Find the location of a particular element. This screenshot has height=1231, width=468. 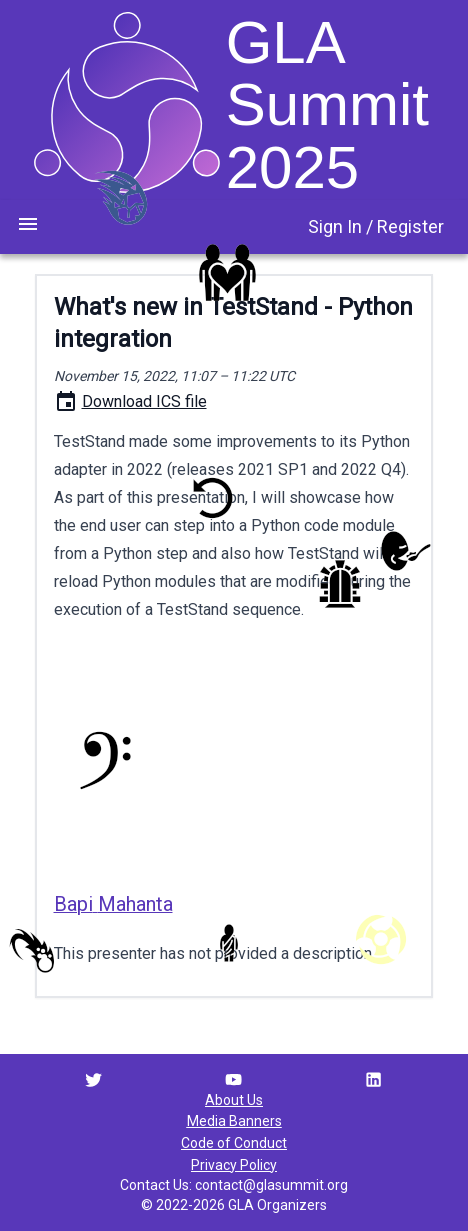

throw charcoal or debris item is located at coordinates (121, 198).